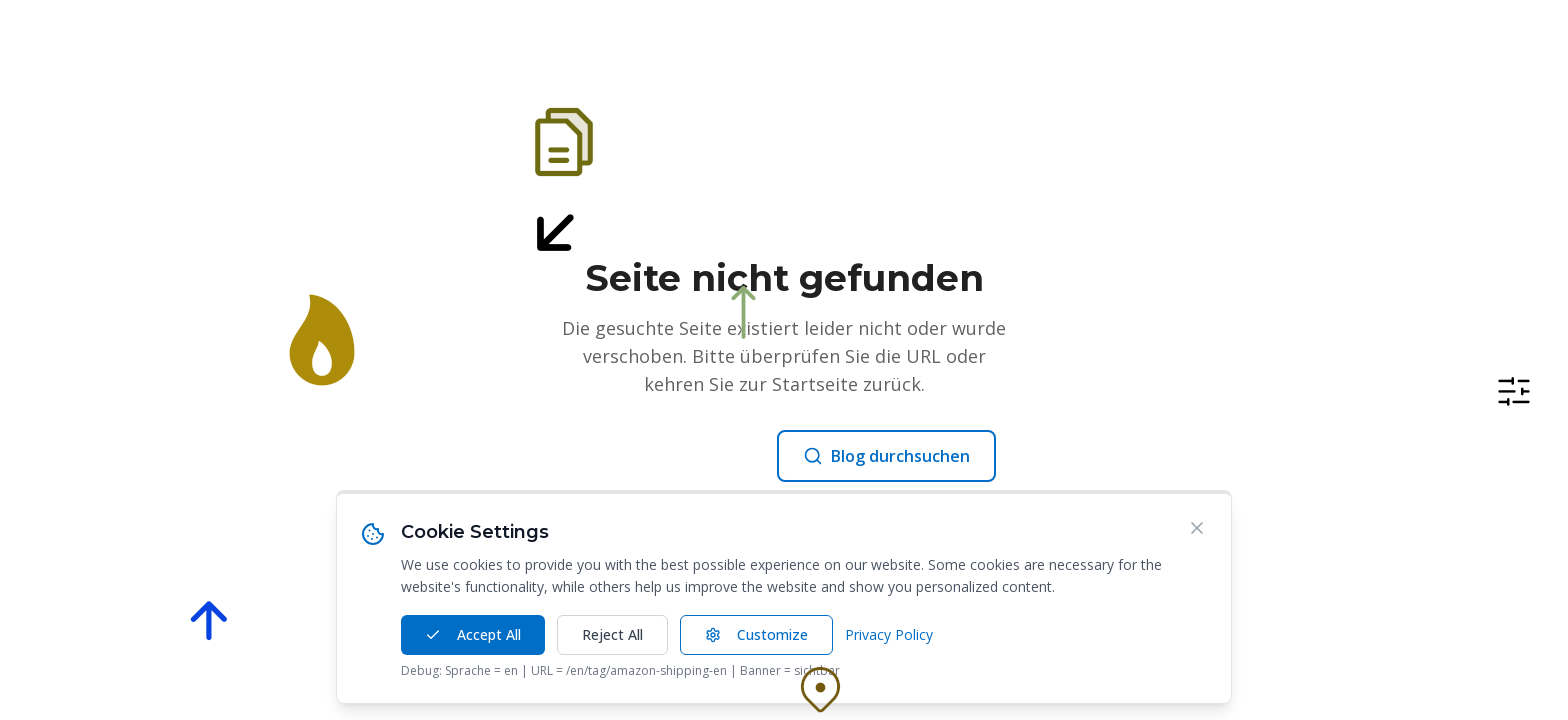  What do you see at coordinates (322, 340) in the screenshot?
I see `indicates trending or hot content` at bounding box center [322, 340].